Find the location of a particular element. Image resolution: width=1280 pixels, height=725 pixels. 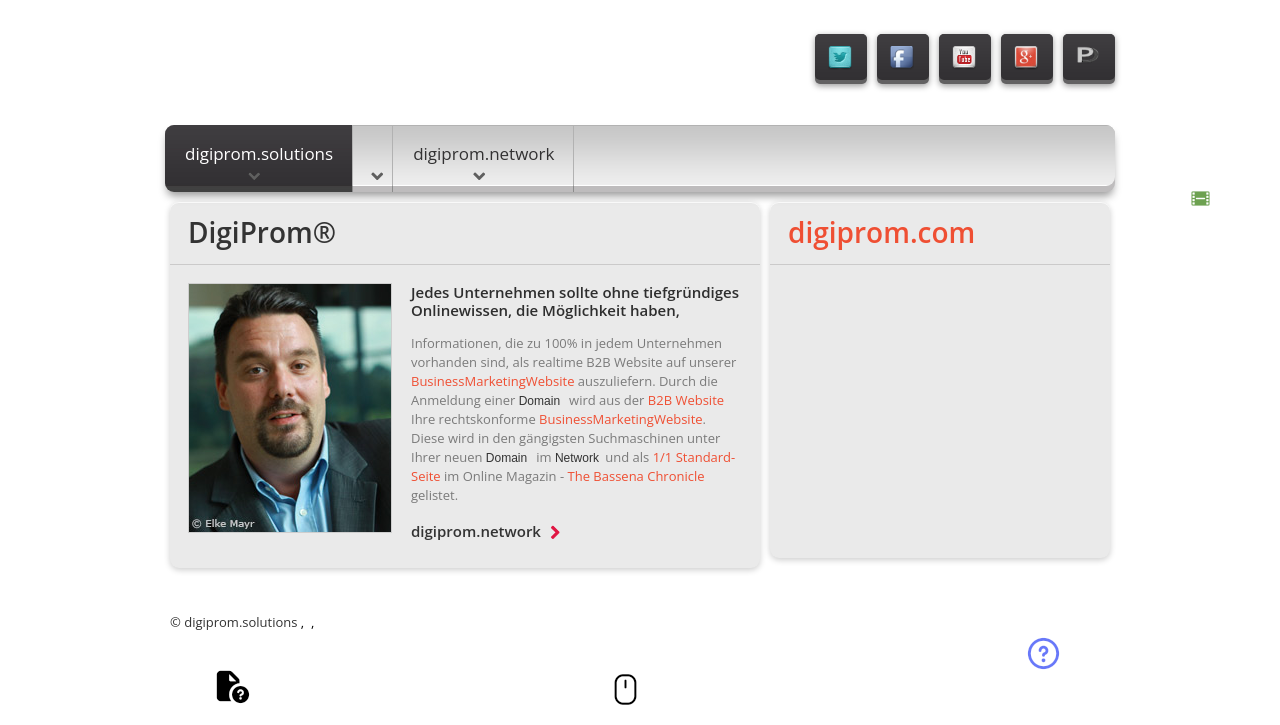

access help or support is located at coordinates (1043, 653).